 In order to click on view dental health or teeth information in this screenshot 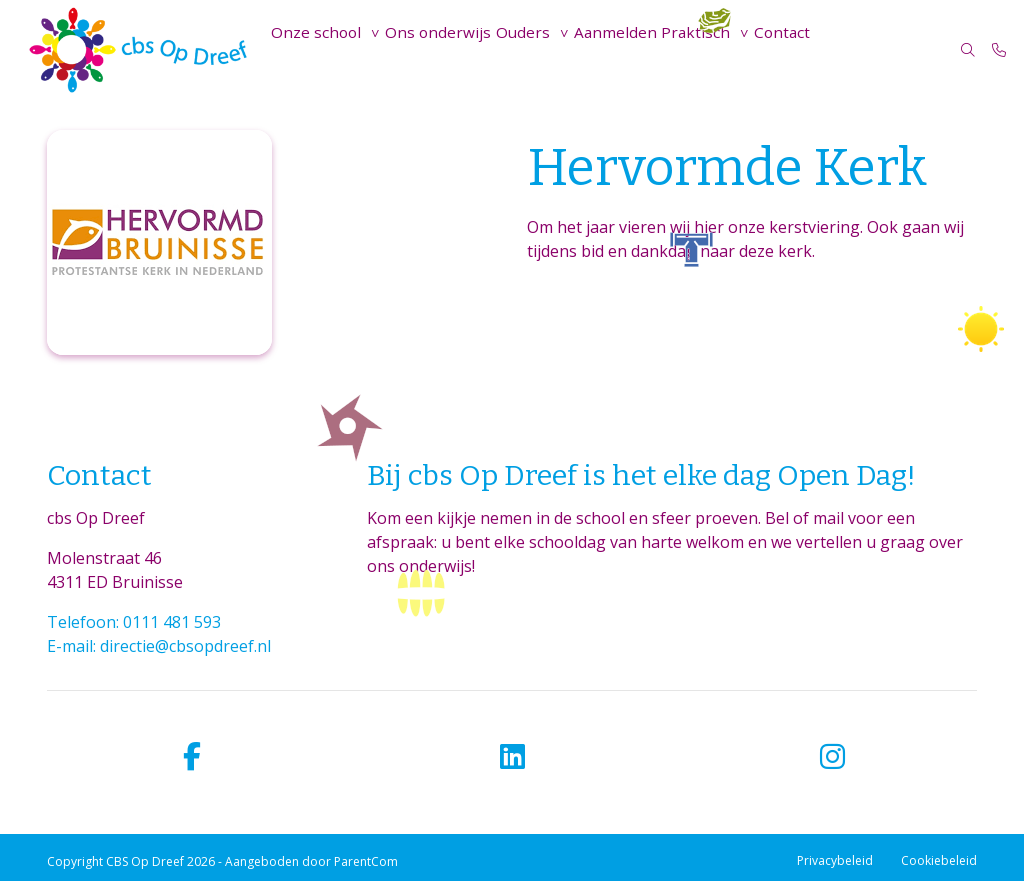, I will do `click(421, 593)`.